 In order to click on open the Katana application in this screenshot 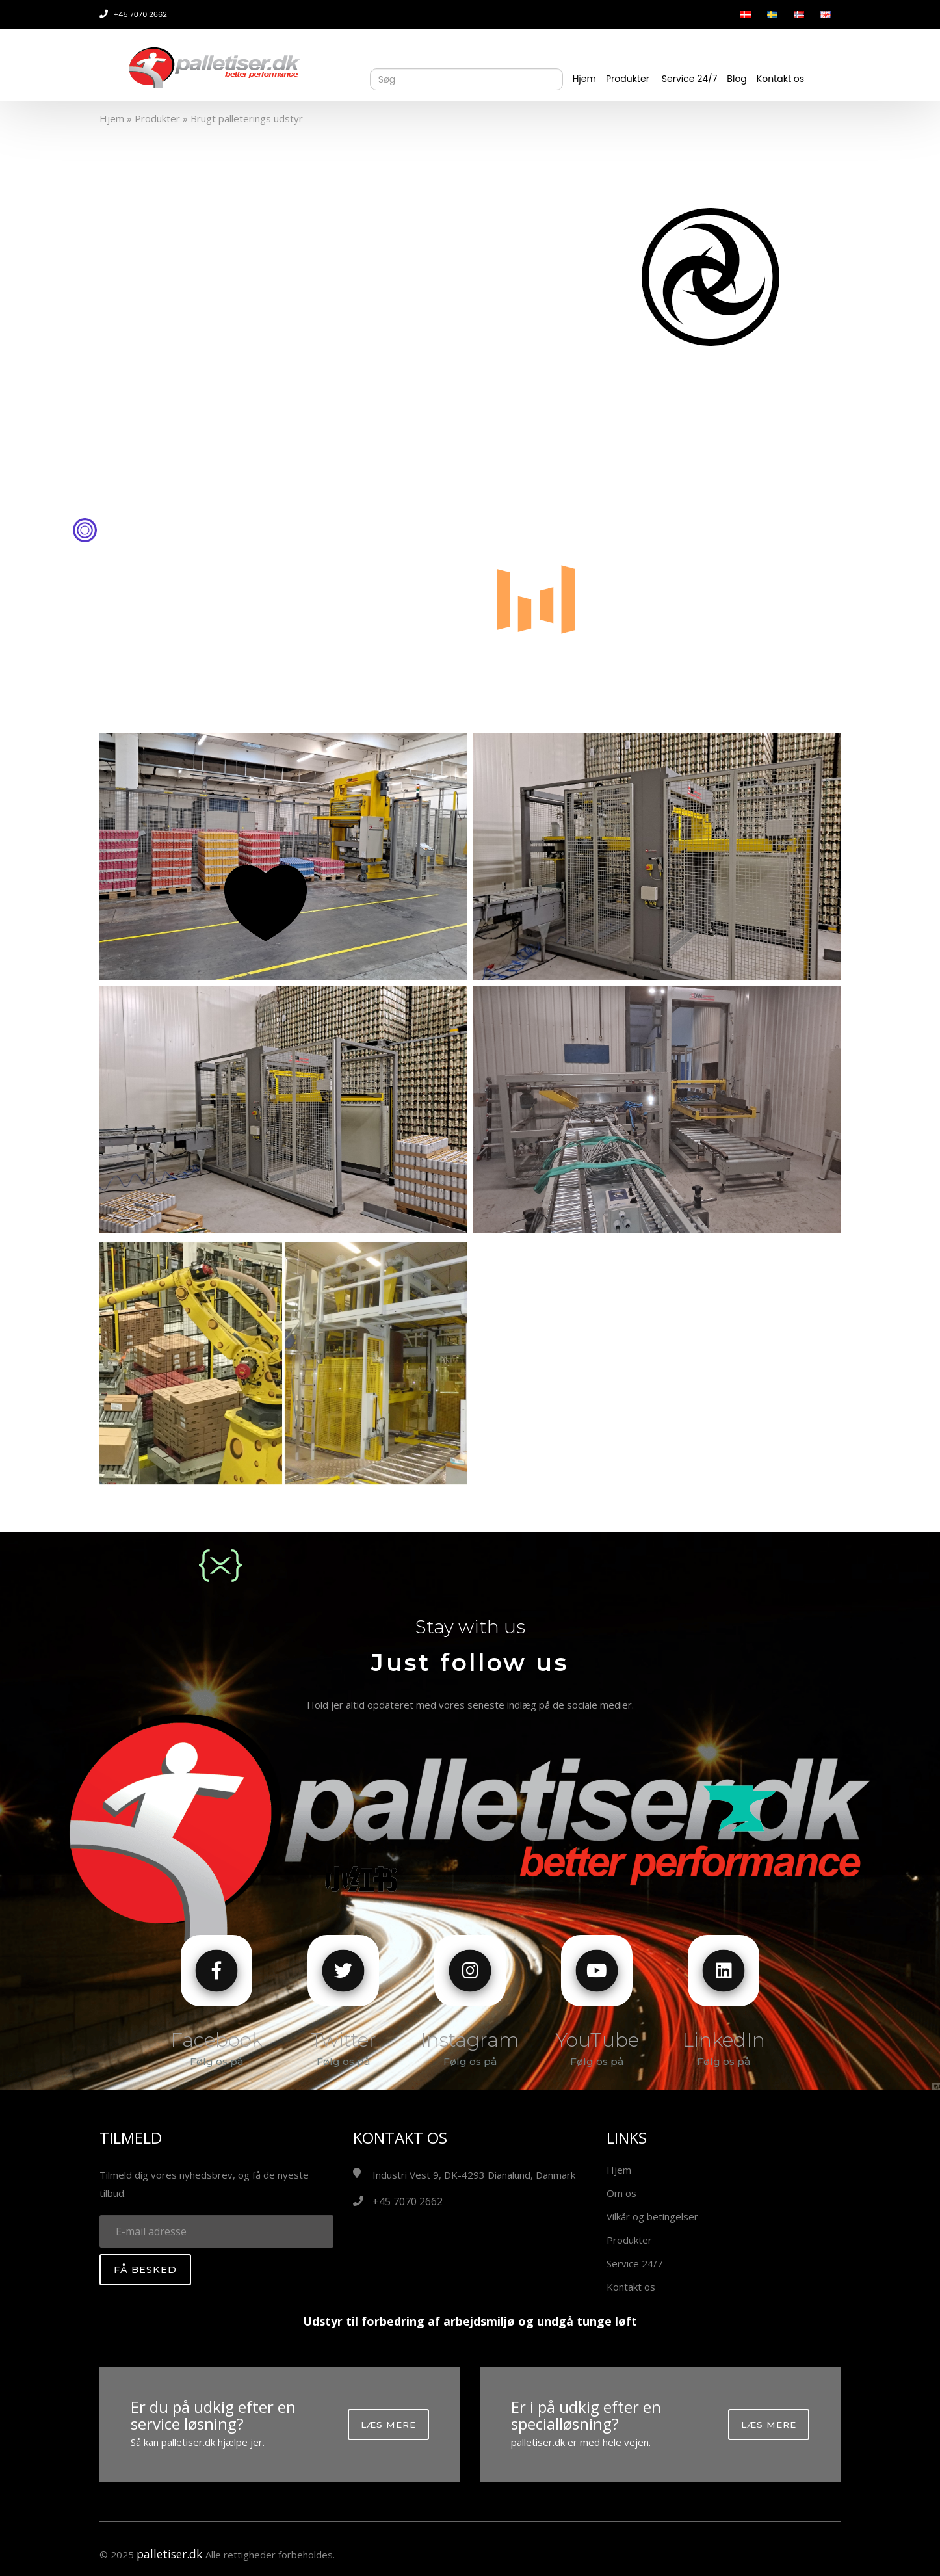, I will do `click(711, 277)`.